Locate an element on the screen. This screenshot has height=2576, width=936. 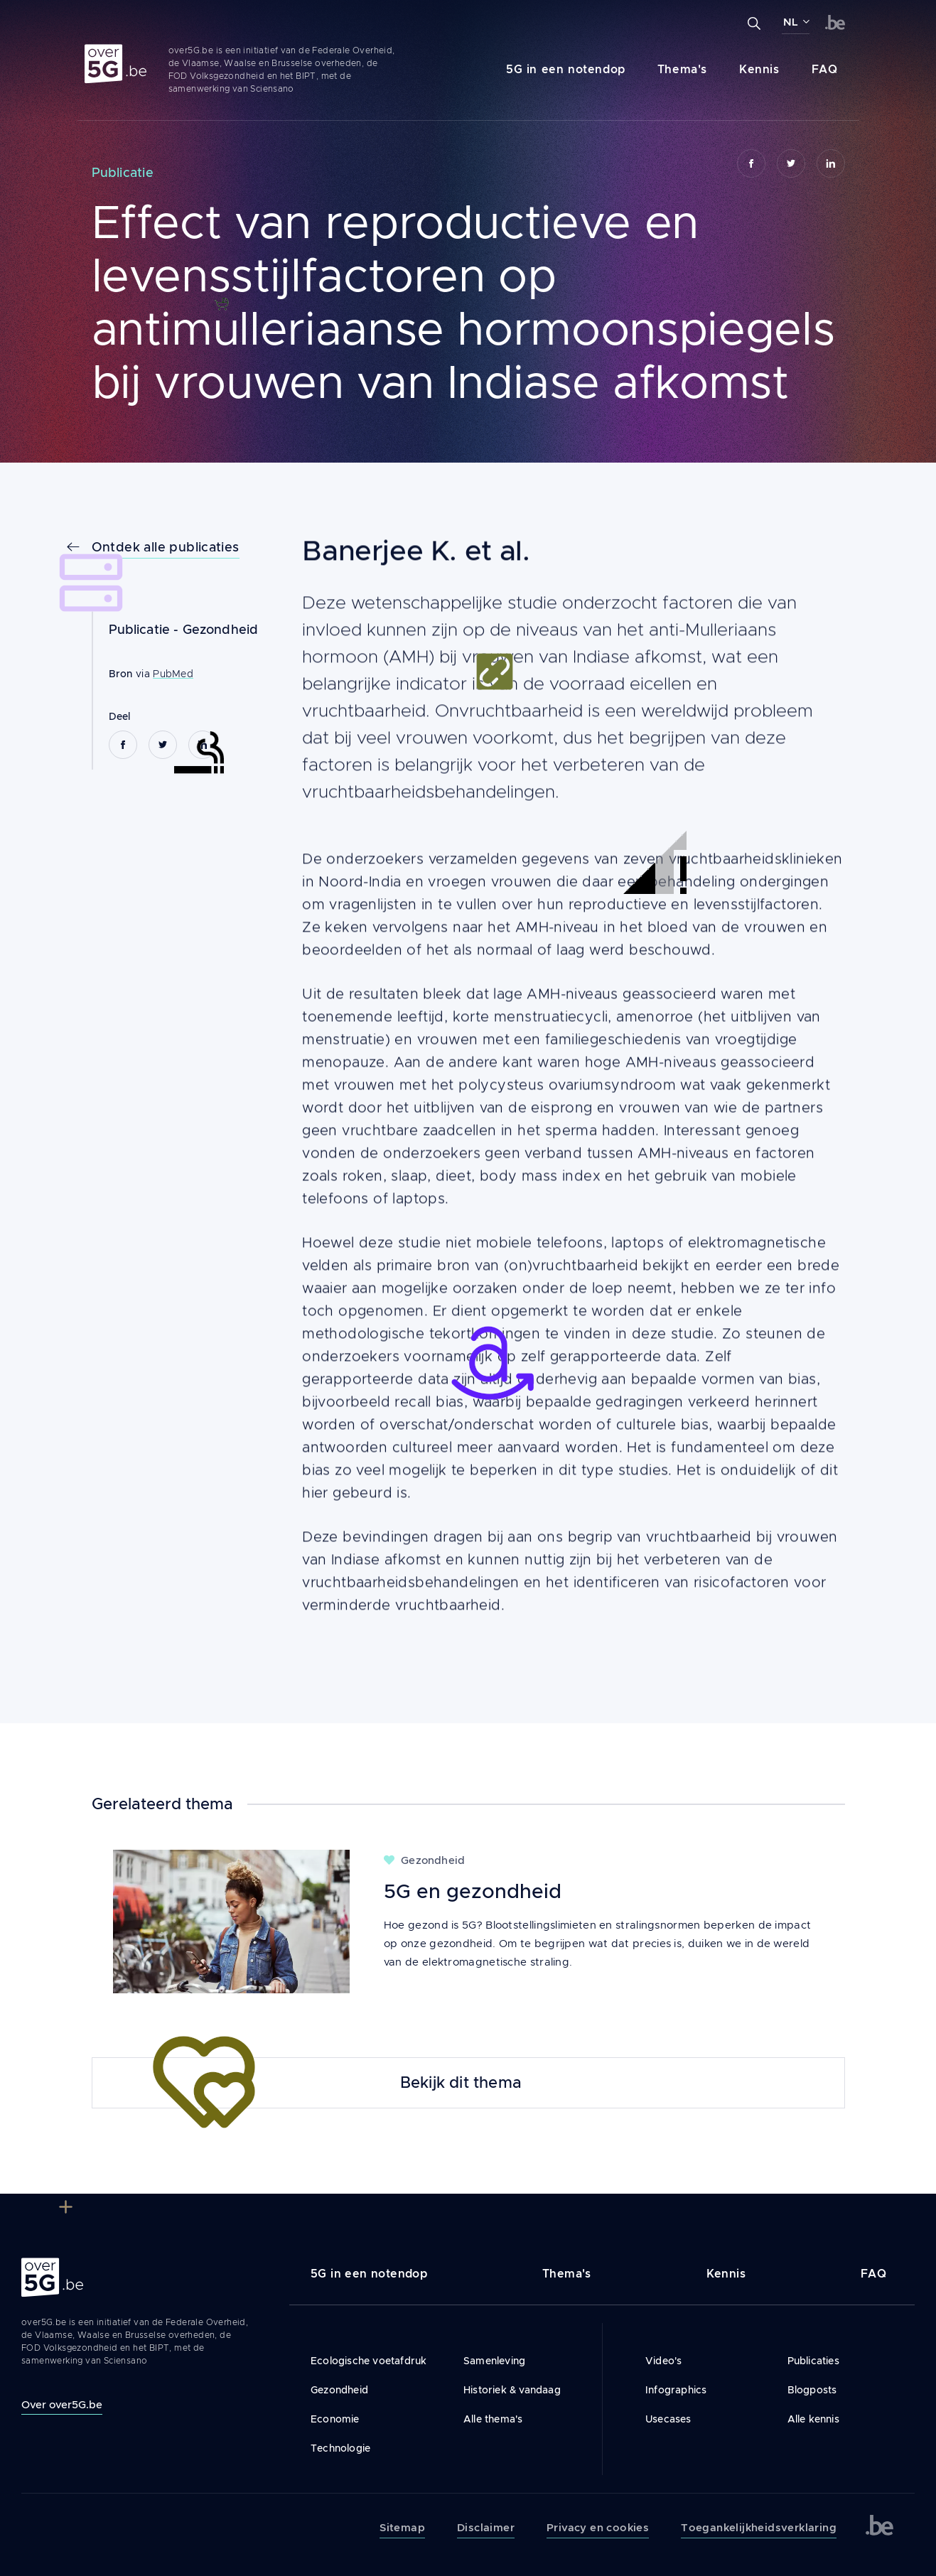
access storage or server settings is located at coordinates (91, 583).